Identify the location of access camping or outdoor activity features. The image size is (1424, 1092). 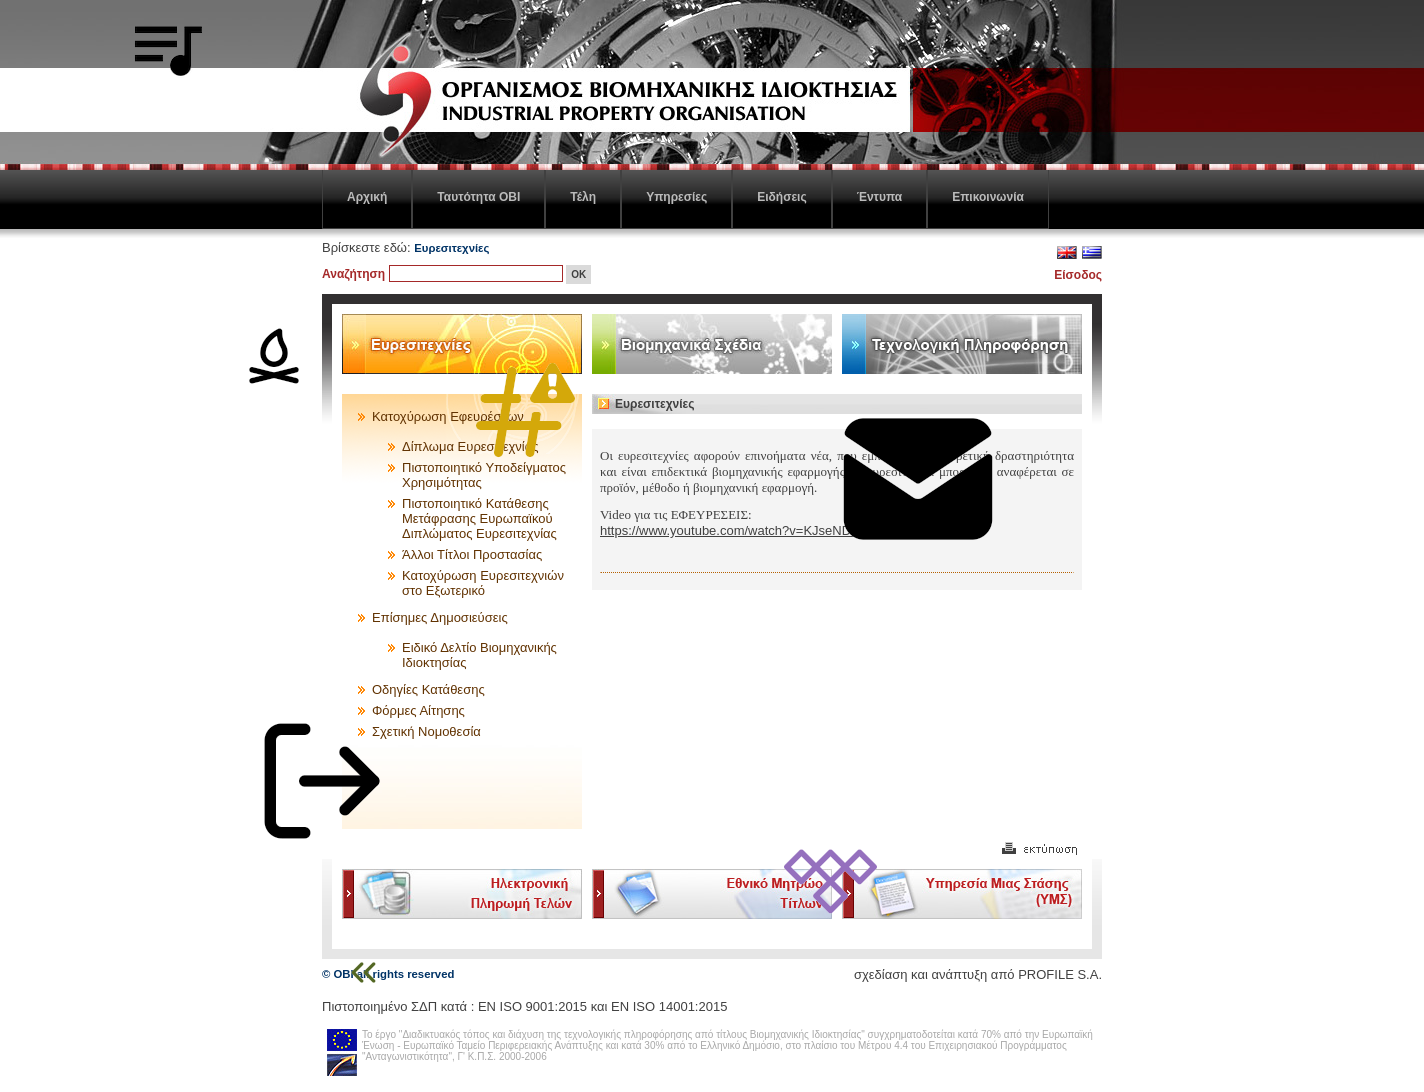
(274, 356).